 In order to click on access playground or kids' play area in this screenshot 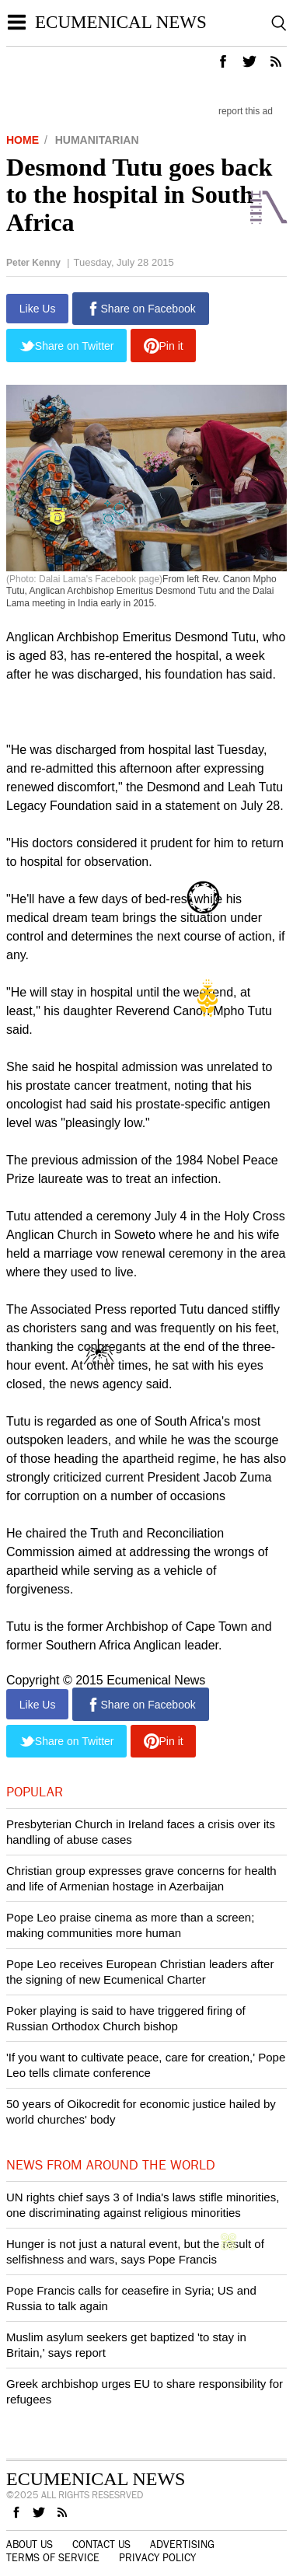, I will do `click(268, 204)`.